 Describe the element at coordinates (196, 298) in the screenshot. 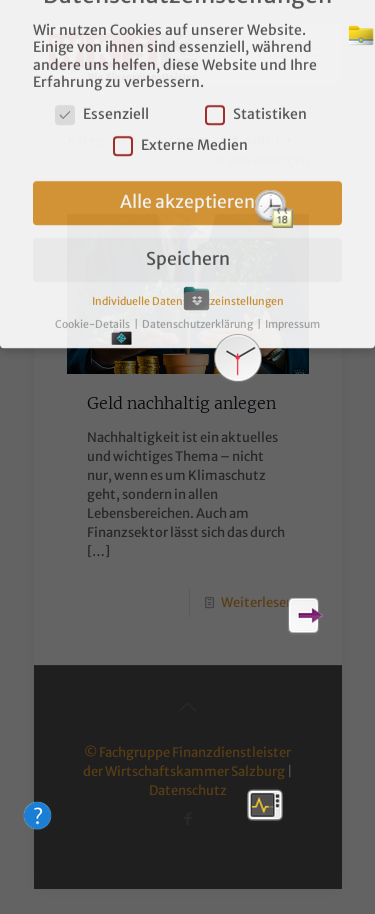

I see `open your Dropbox synced folder` at that location.